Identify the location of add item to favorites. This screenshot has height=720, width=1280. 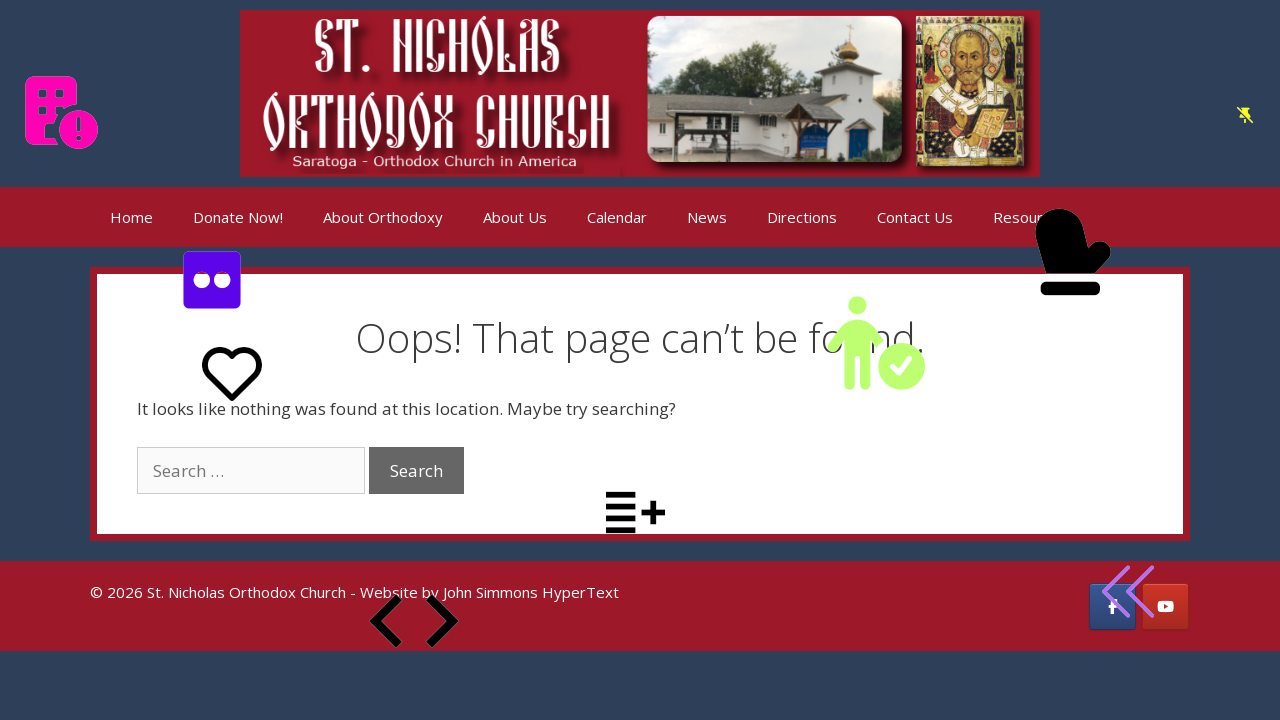
(232, 374).